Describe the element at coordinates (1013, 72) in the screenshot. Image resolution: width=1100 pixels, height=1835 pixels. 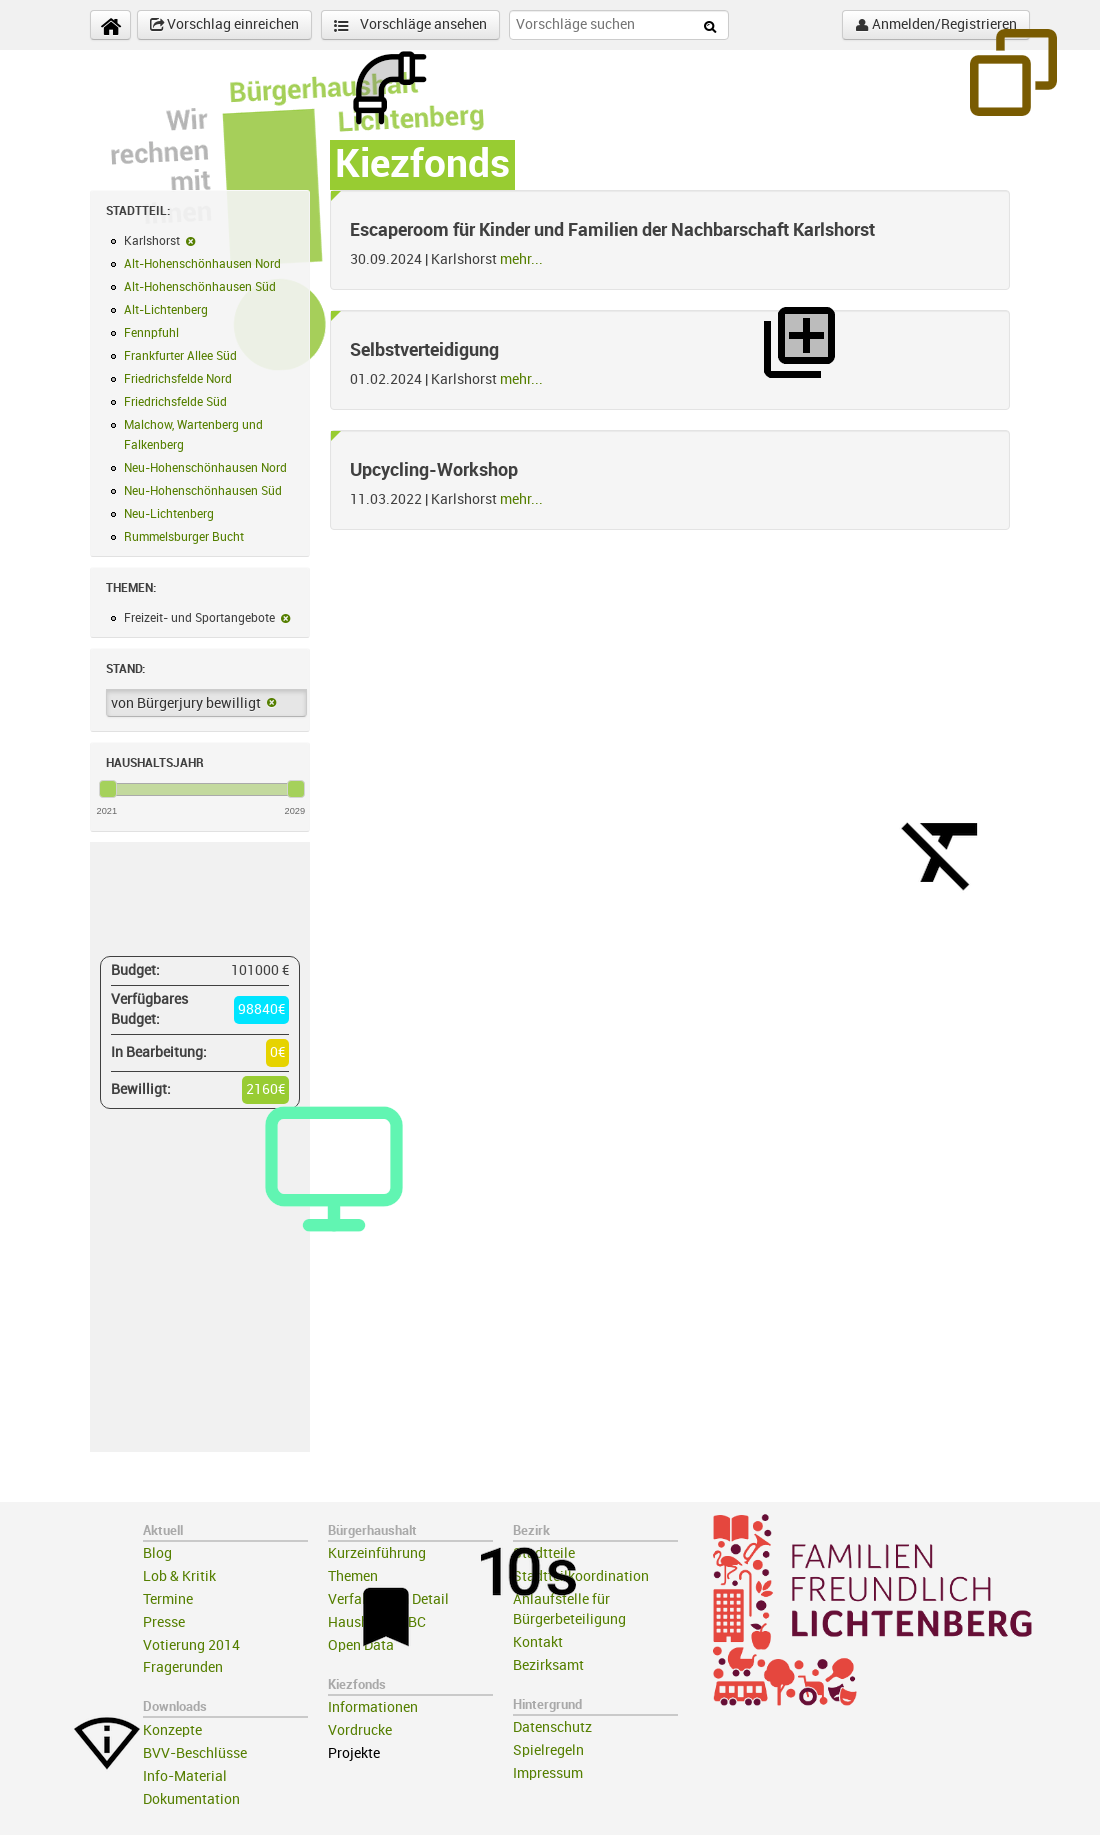
I see `copy to clipboard` at that location.